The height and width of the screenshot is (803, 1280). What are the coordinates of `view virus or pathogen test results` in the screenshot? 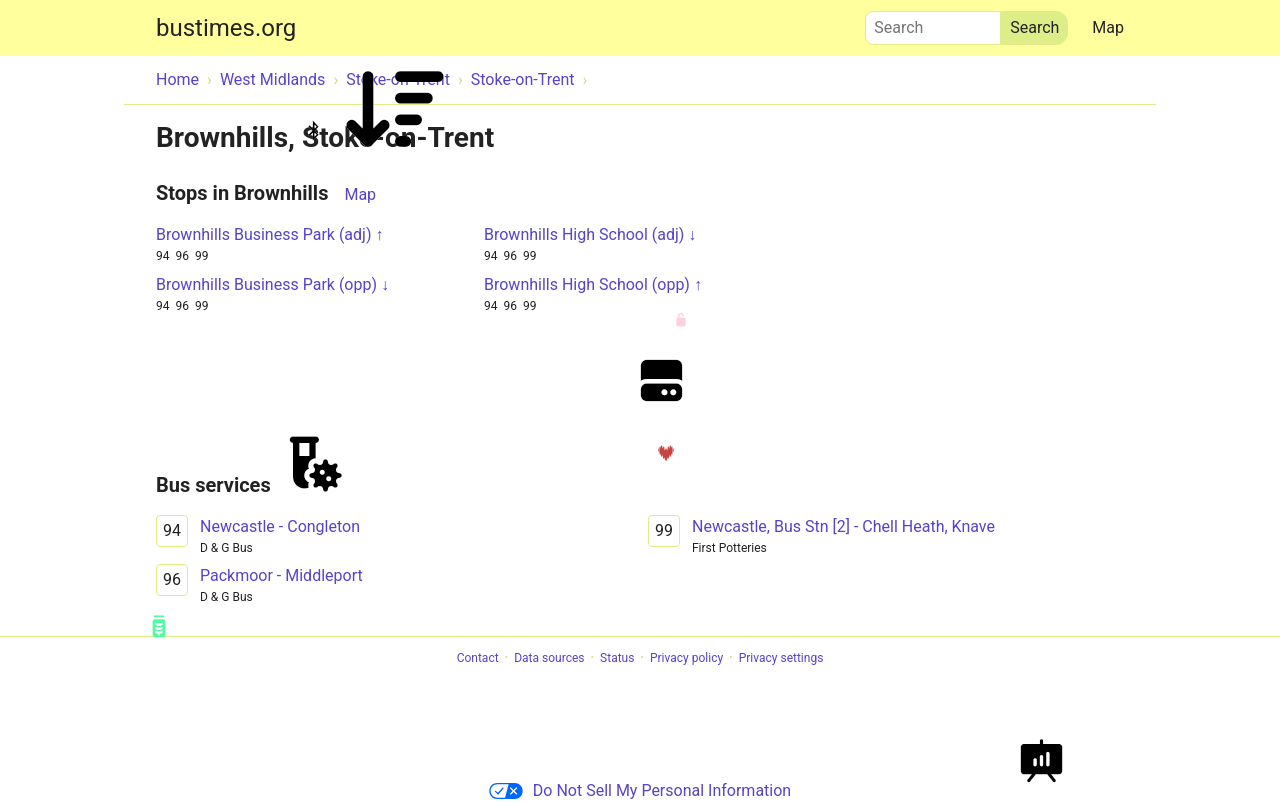 It's located at (312, 462).